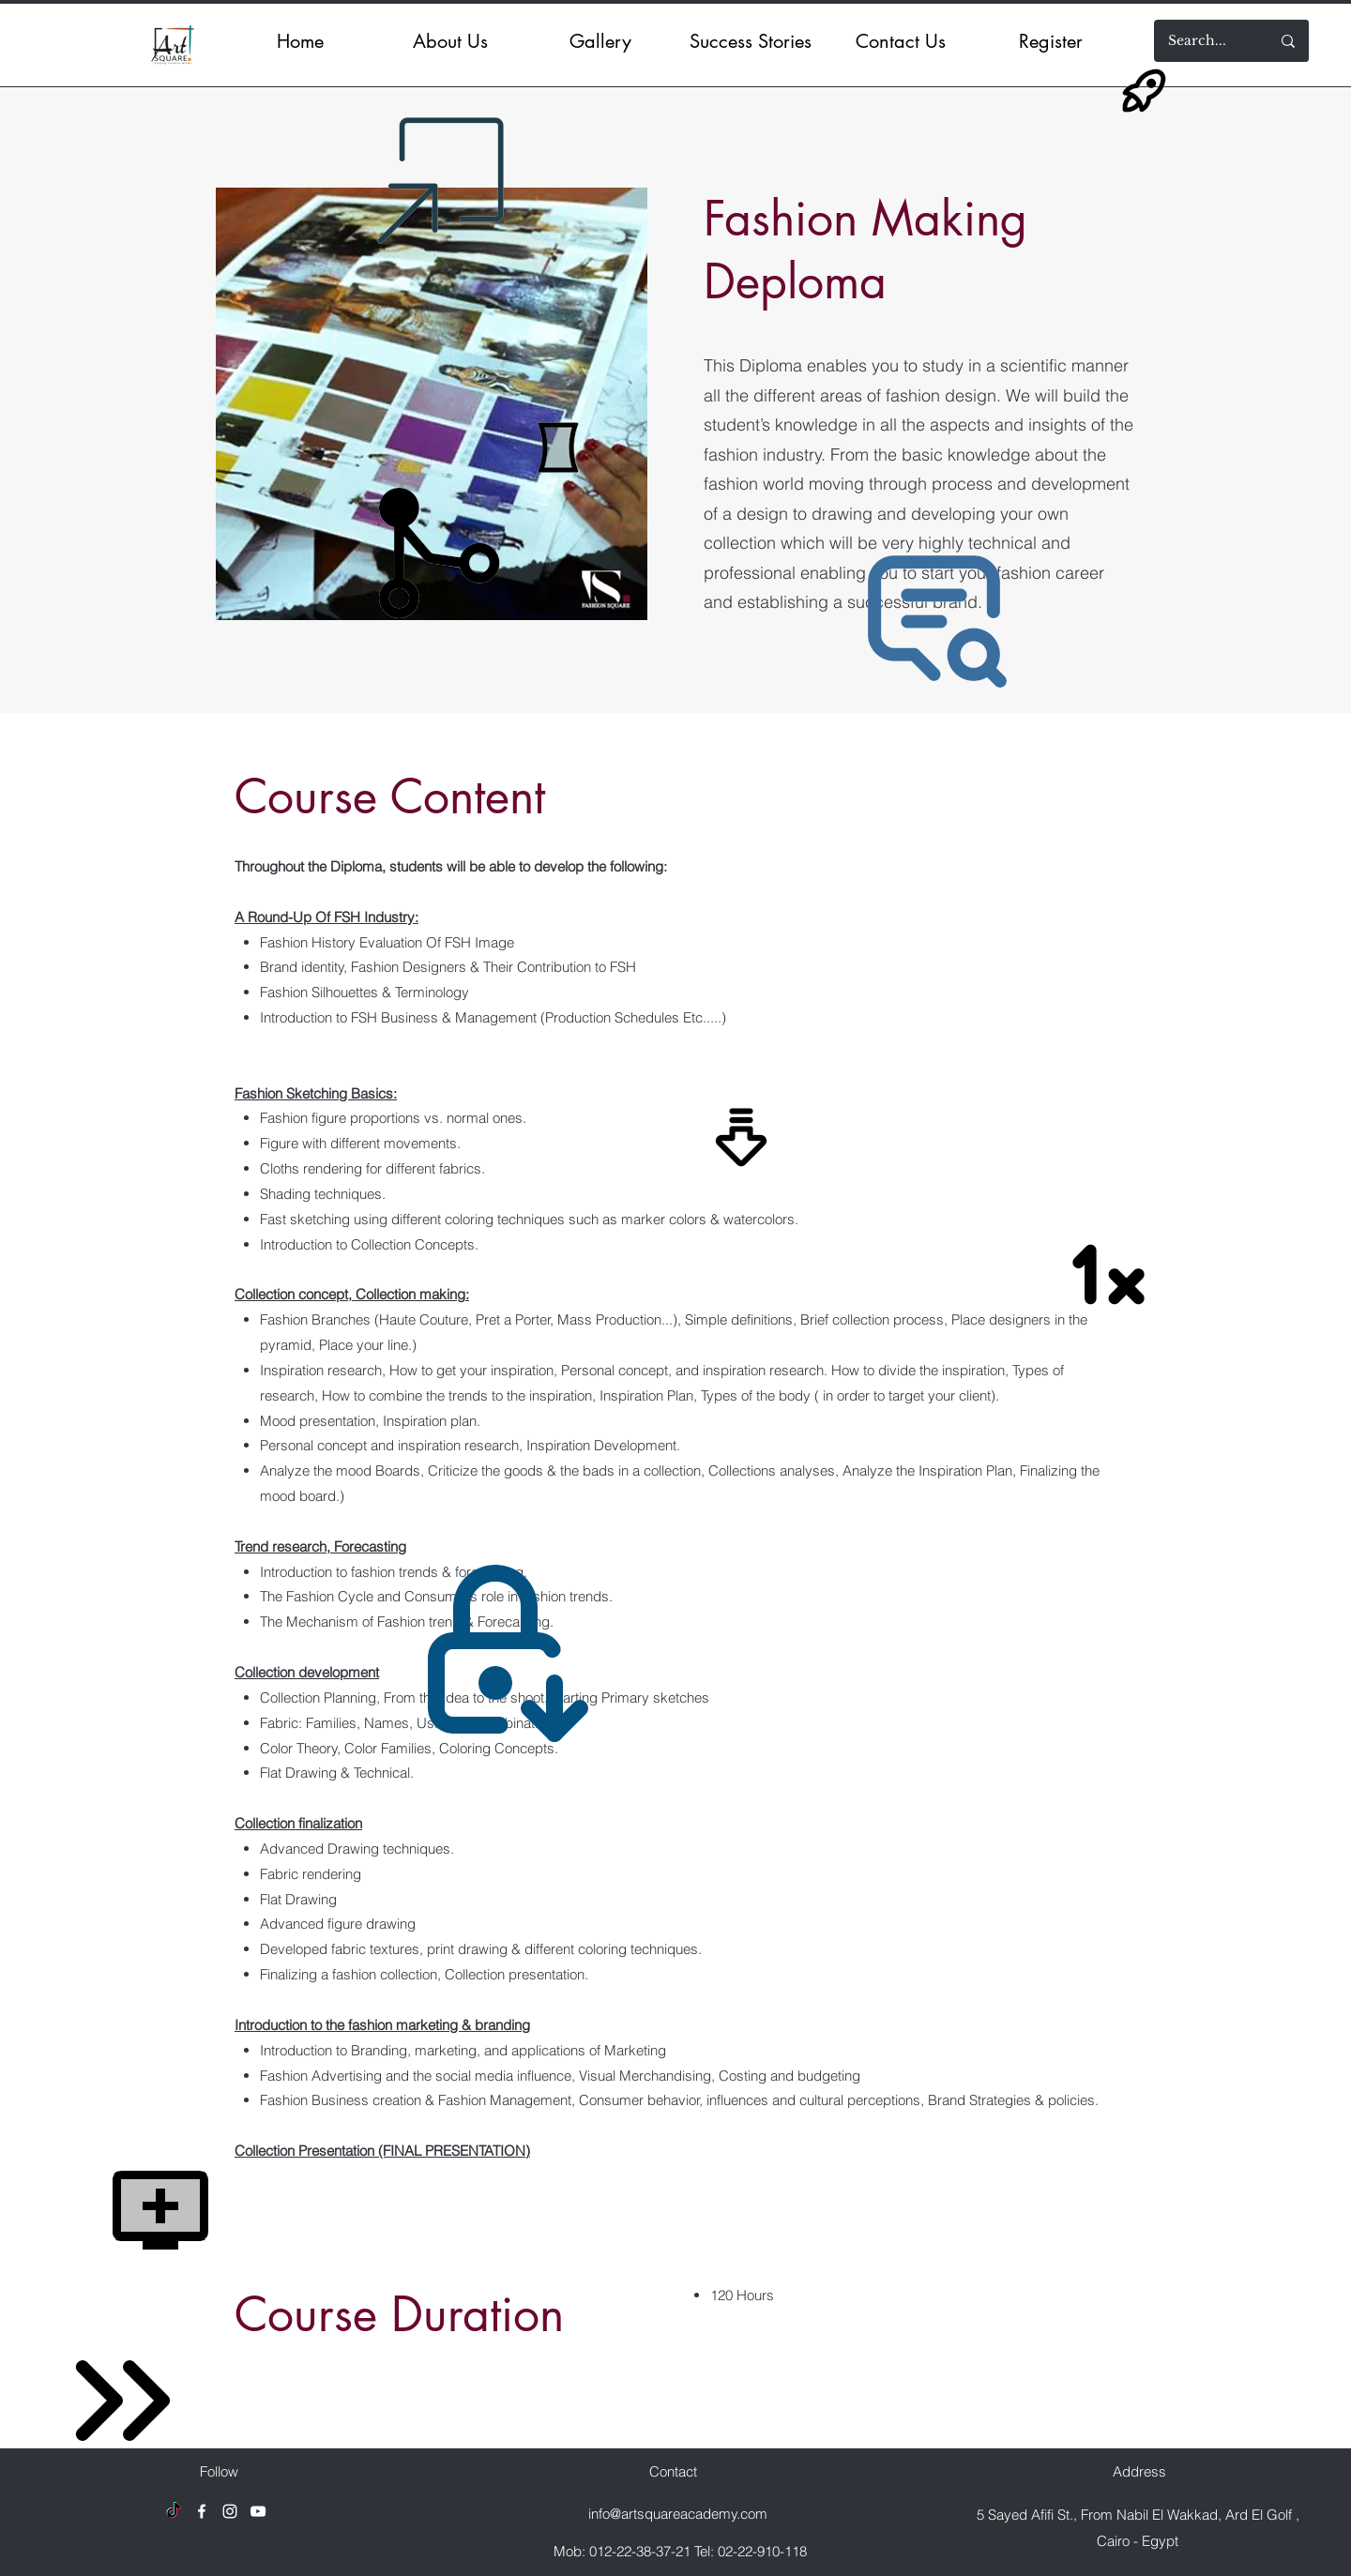  I want to click on switch to vertical panorama mode, so click(558, 447).